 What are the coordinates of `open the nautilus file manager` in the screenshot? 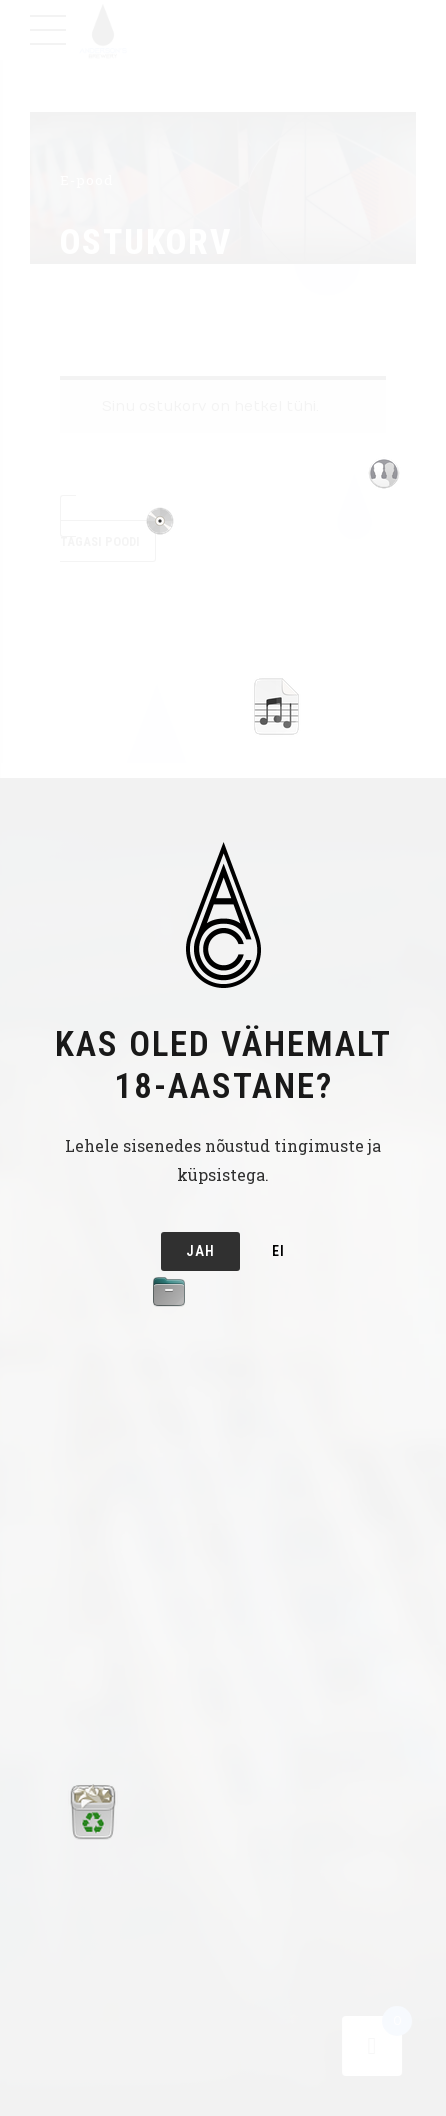 It's located at (169, 1291).